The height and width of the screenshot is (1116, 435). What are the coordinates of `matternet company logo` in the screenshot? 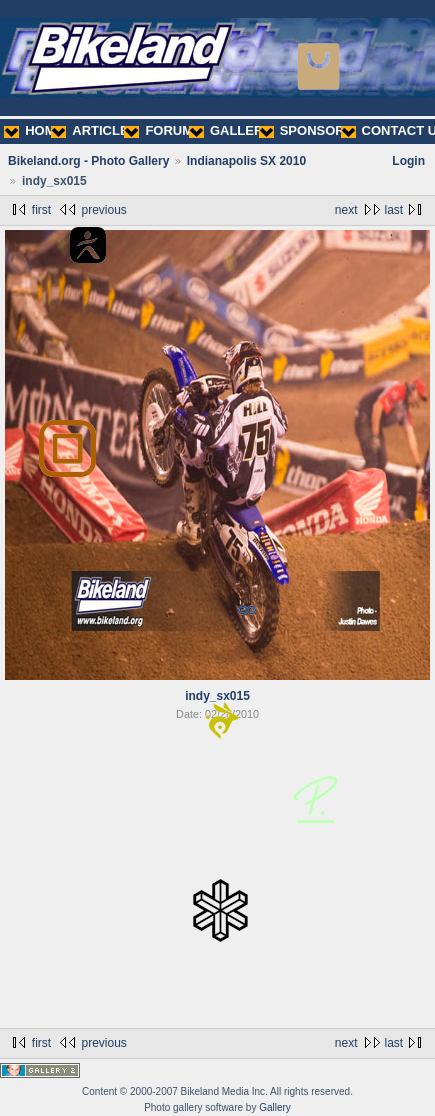 It's located at (220, 910).